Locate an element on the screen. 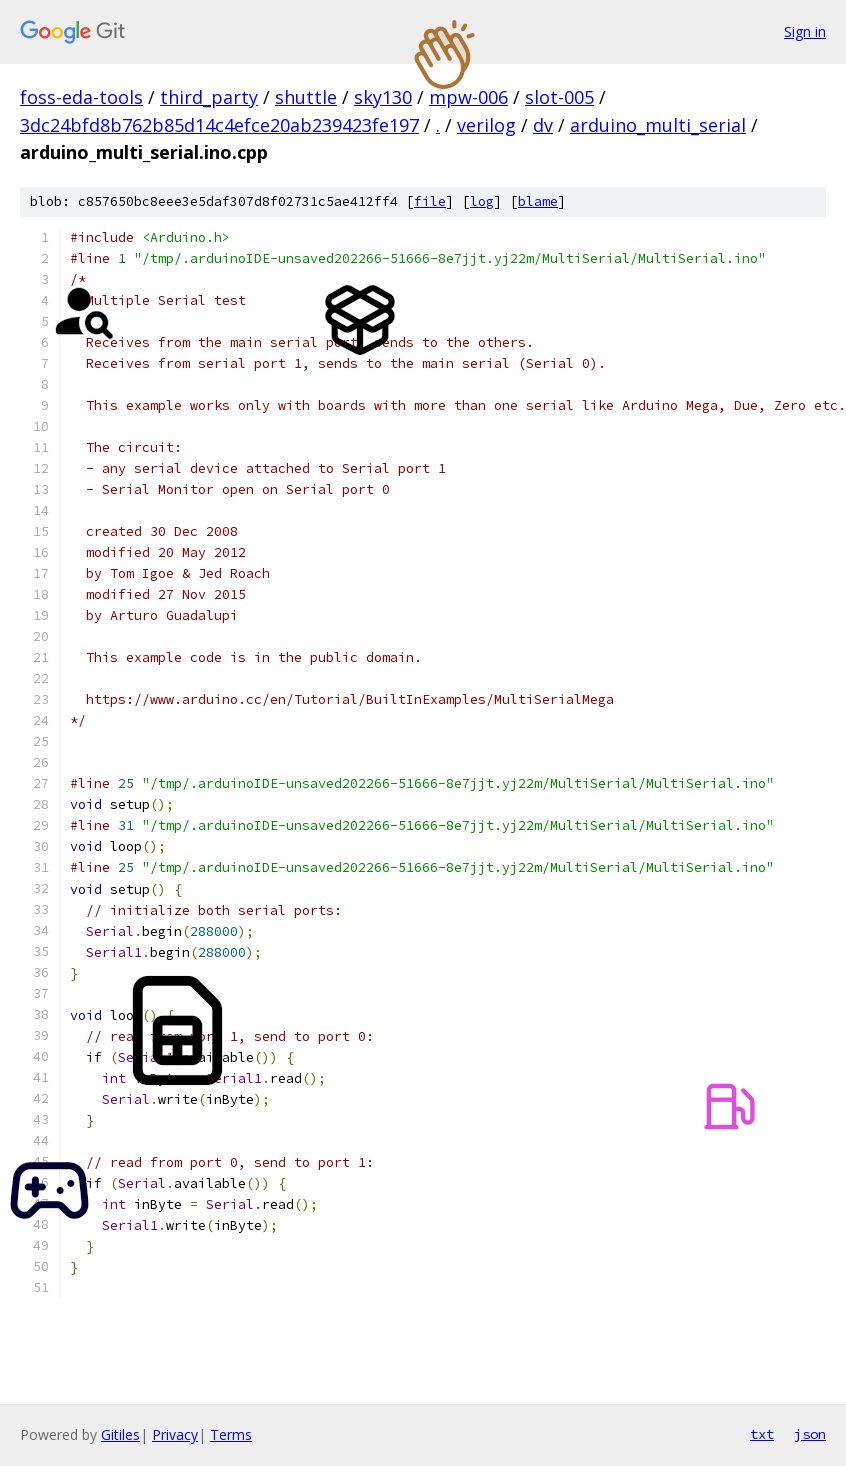 Image resolution: width=846 pixels, height=1466 pixels. find nearby gas stations is located at coordinates (729, 1106).